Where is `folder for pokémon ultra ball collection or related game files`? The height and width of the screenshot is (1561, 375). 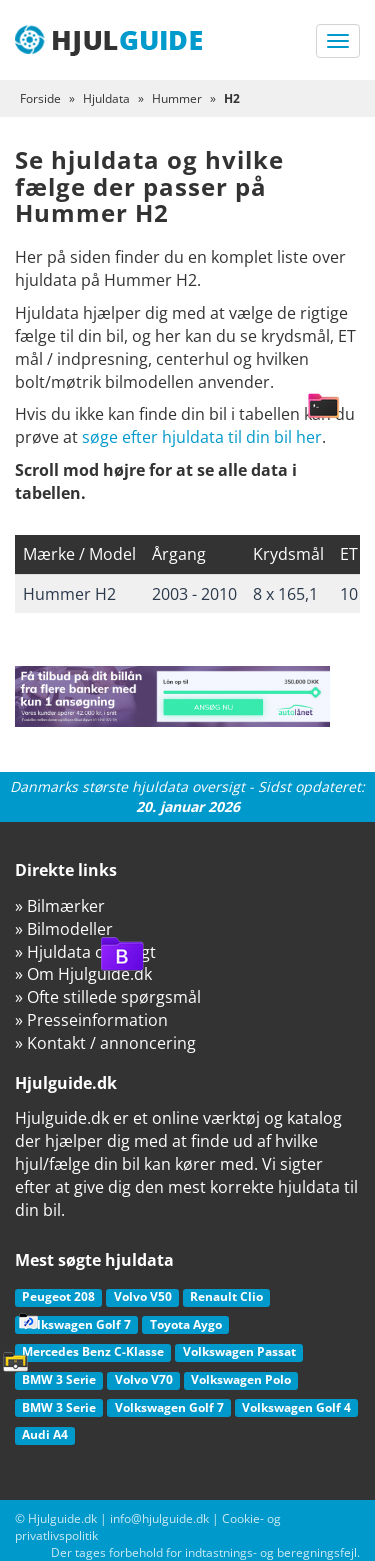 folder for pokémon ultra ball collection or related game files is located at coordinates (15, 1362).